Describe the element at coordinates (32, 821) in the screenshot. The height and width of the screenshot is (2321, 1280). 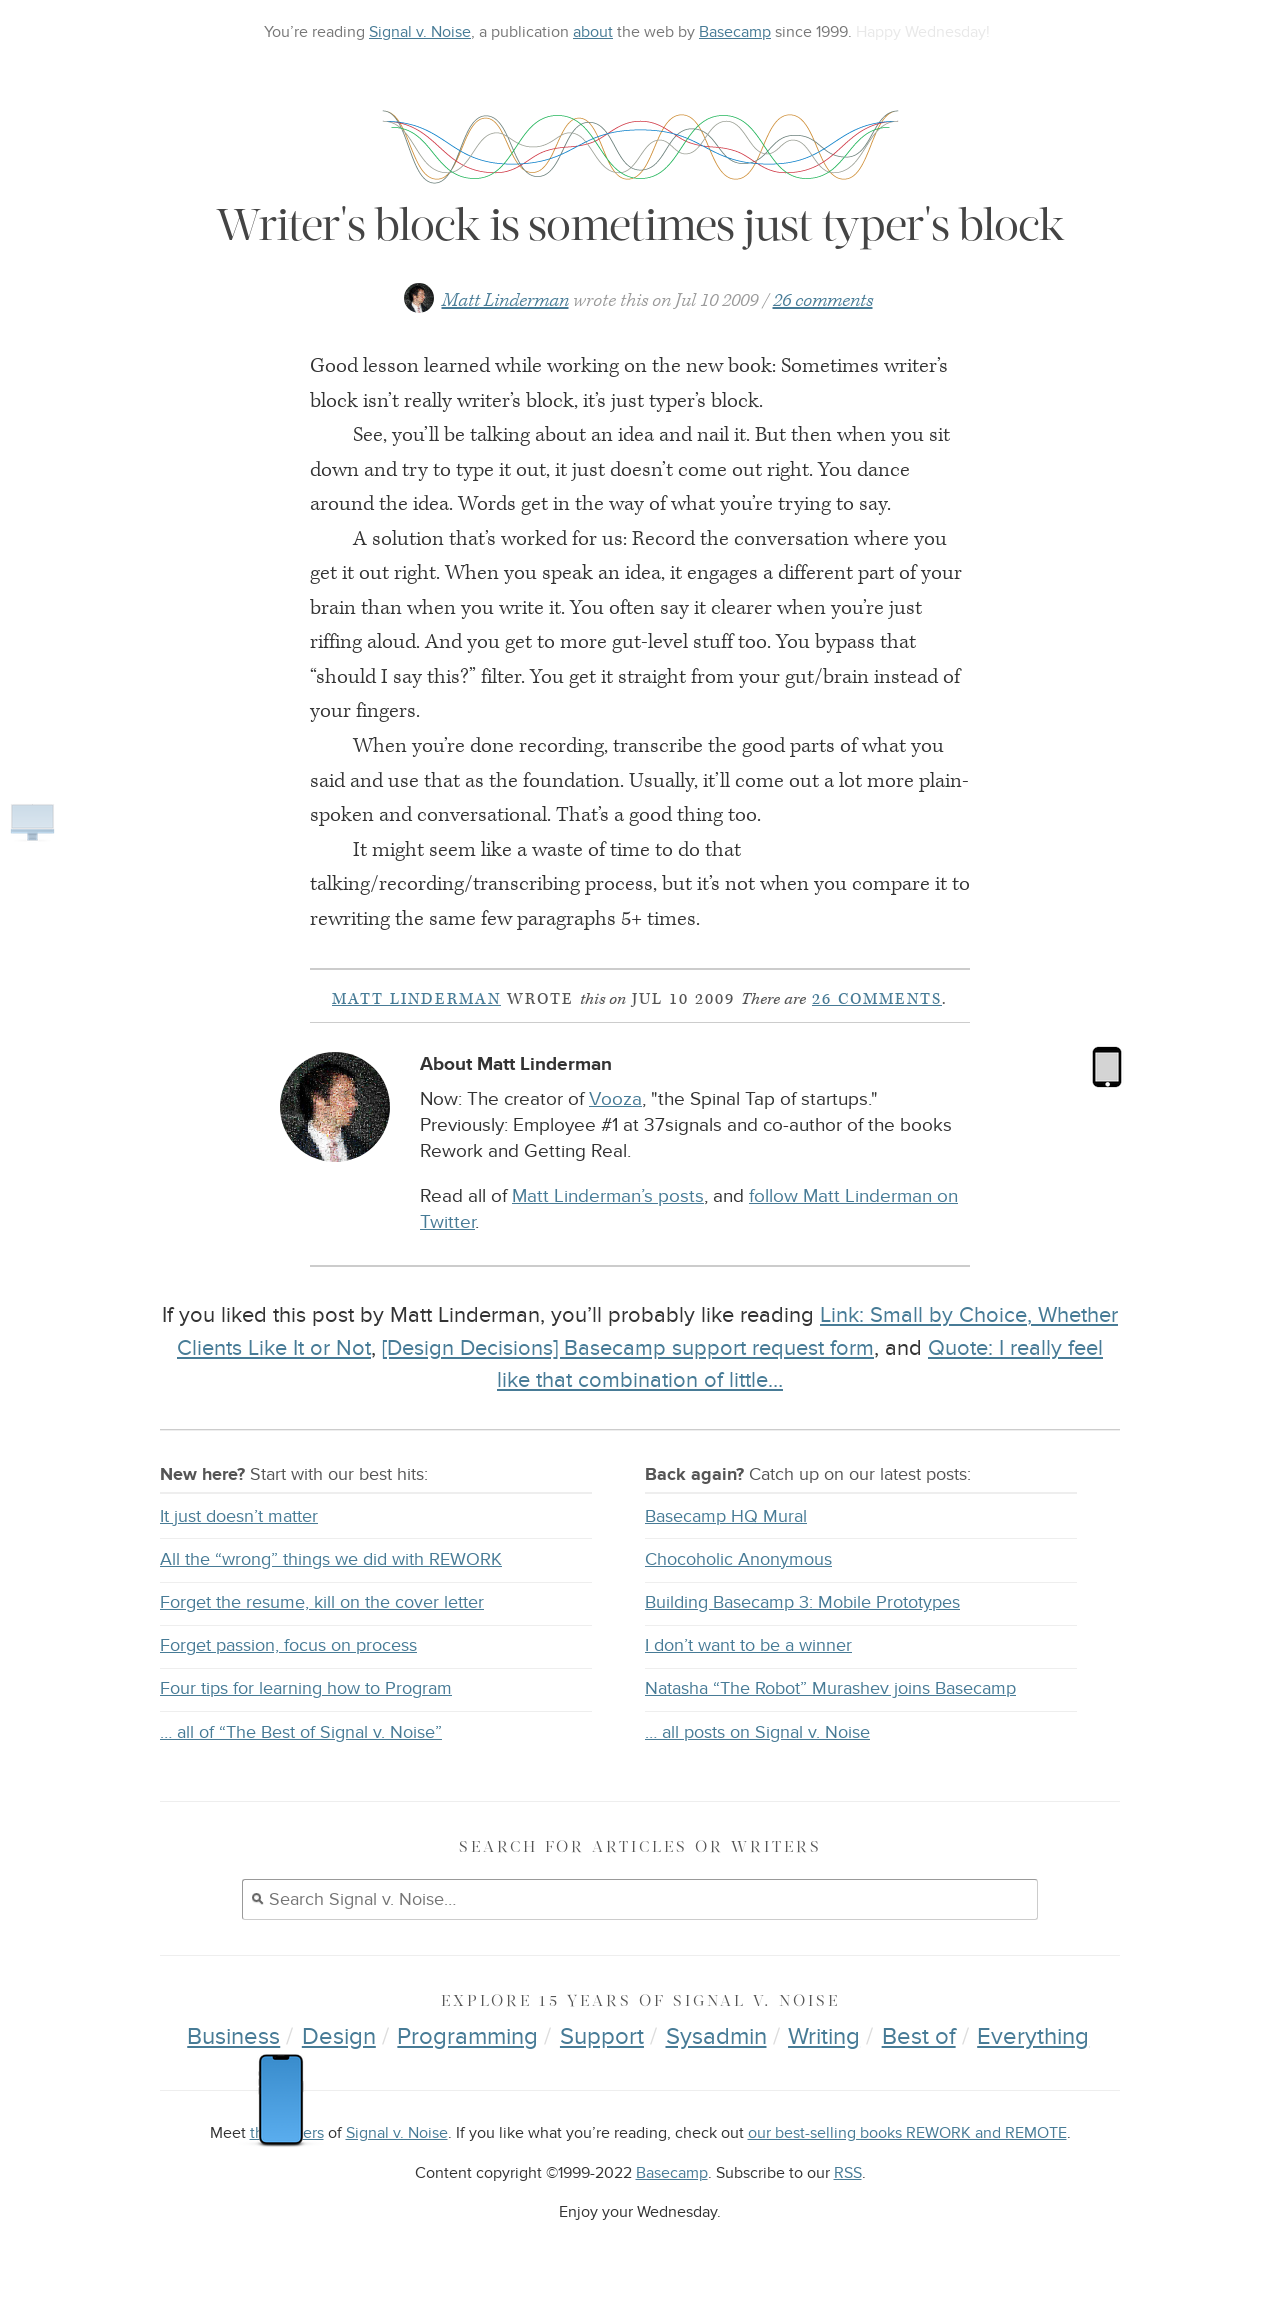
I see `represents this mac in system preferences or finder` at that location.